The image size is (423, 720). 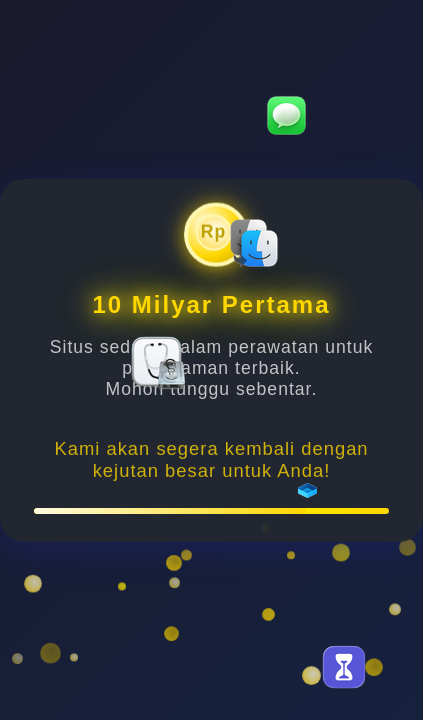 I want to click on launch migration assistant to transfer data from another mac, so click(x=254, y=243).